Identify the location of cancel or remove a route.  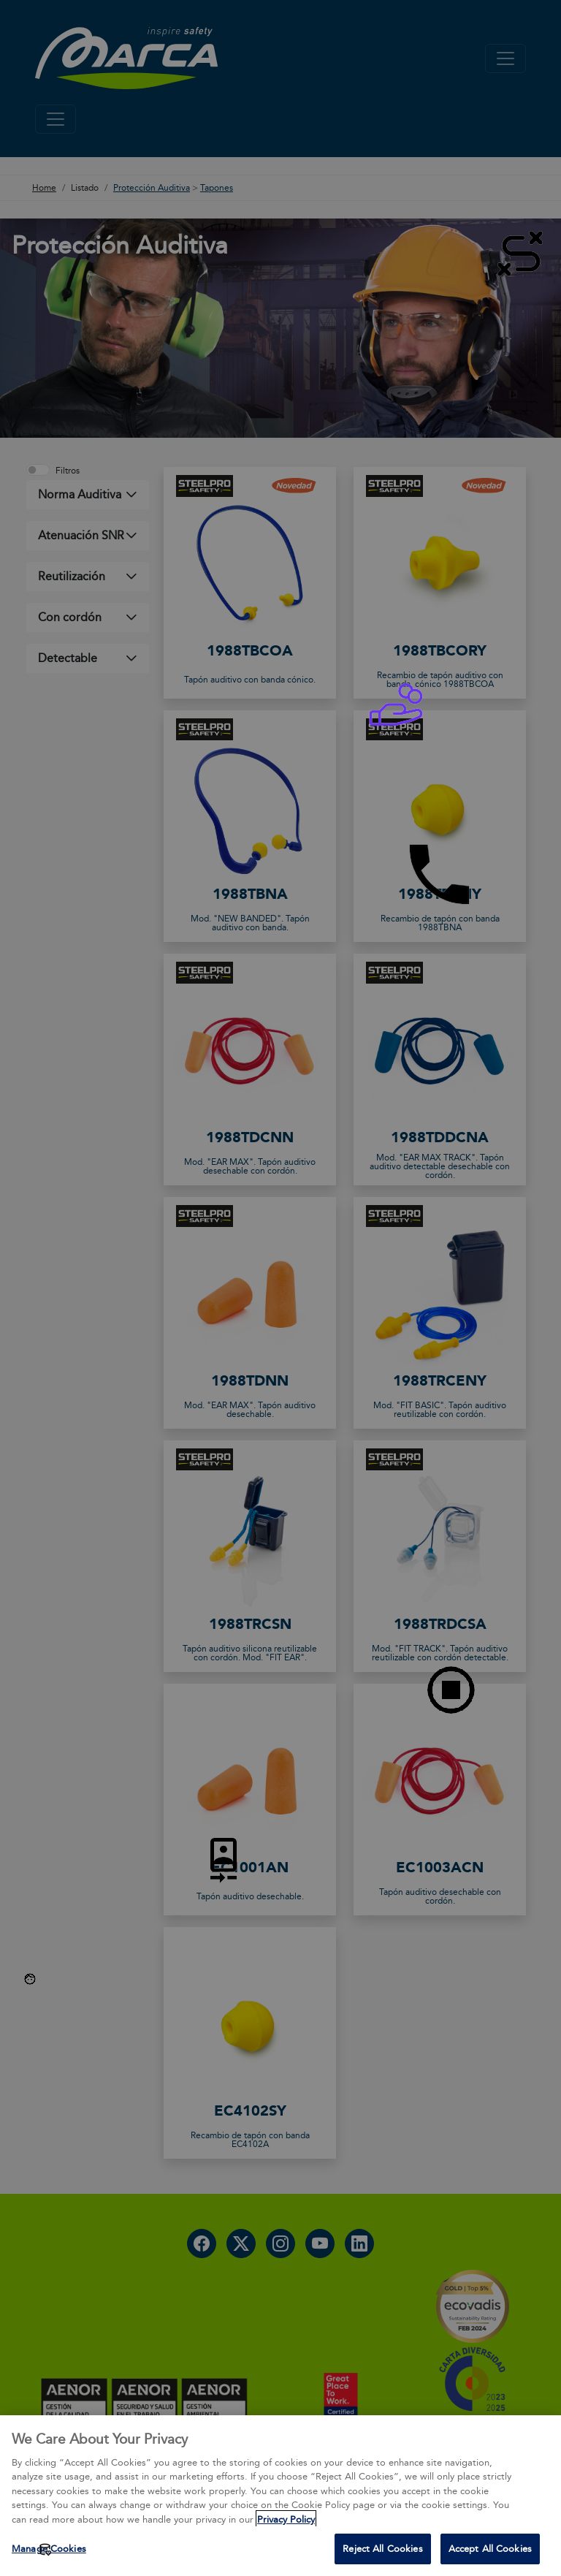
(520, 254).